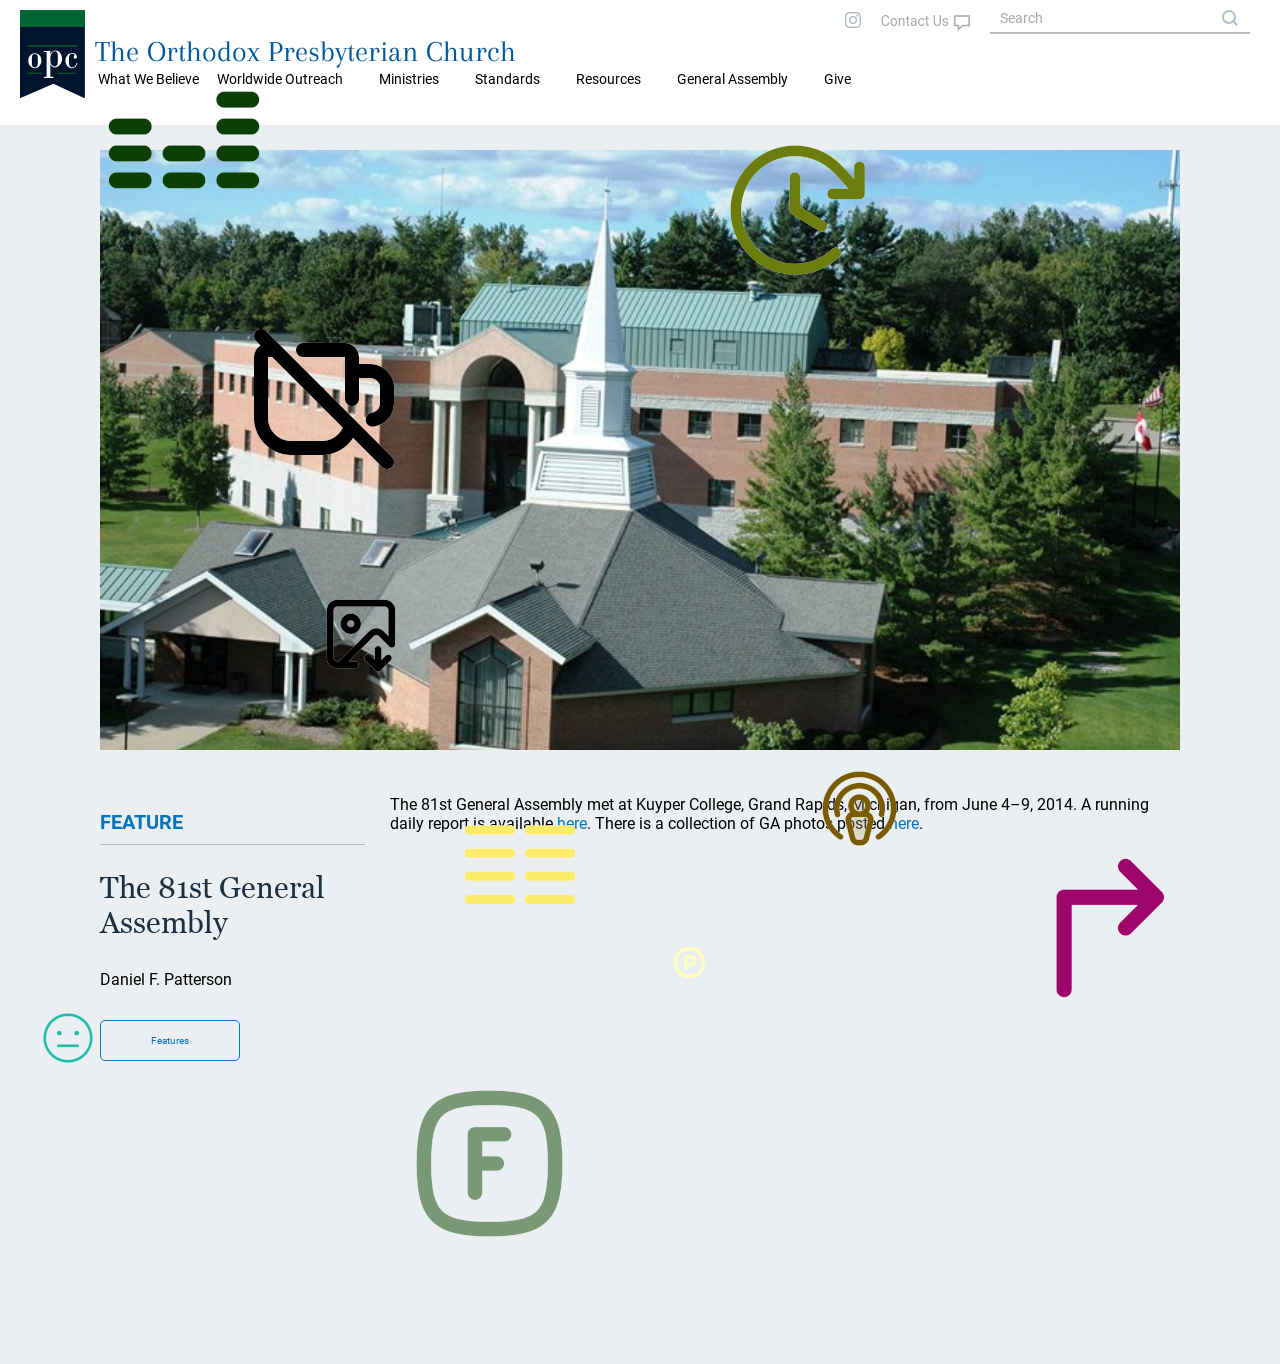 The image size is (1280, 1364). I want to click on reply to a message or forward content, so click(1100, 928).